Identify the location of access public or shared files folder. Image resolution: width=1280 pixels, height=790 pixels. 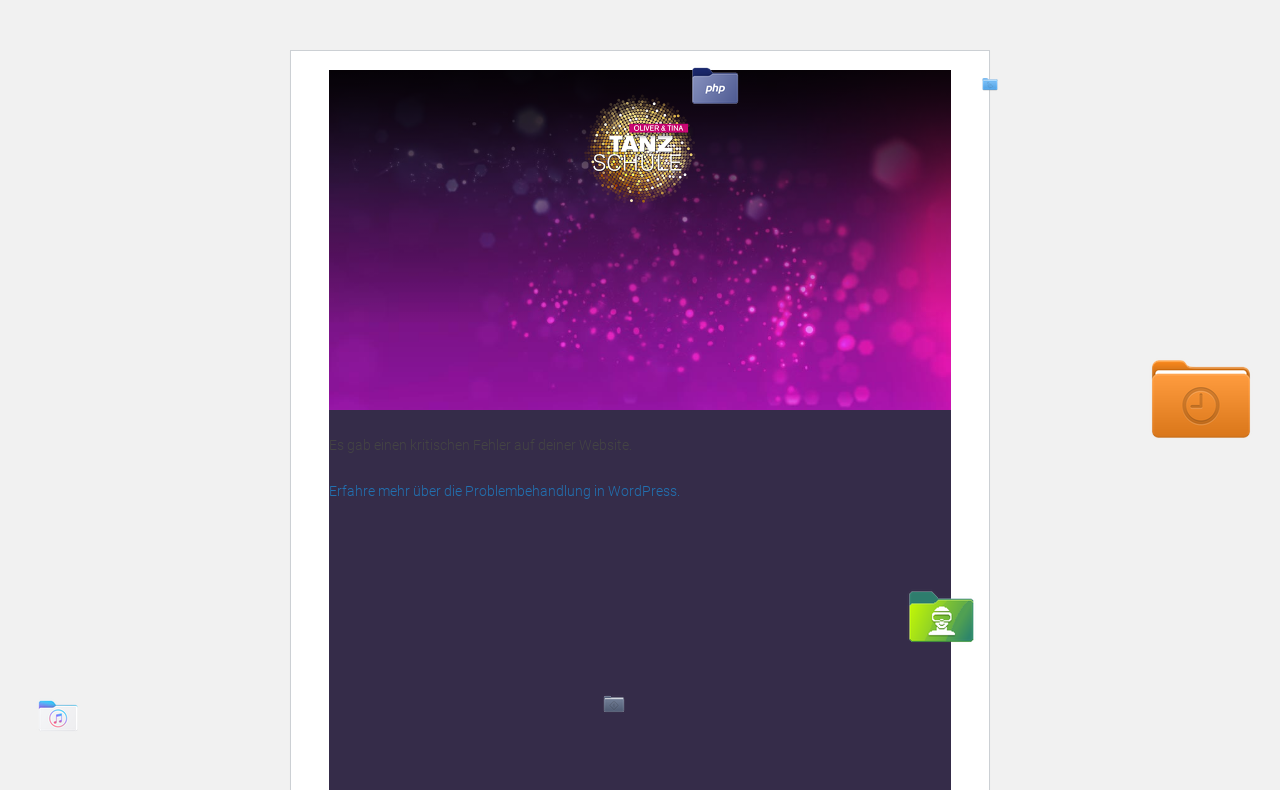
(614, 704).